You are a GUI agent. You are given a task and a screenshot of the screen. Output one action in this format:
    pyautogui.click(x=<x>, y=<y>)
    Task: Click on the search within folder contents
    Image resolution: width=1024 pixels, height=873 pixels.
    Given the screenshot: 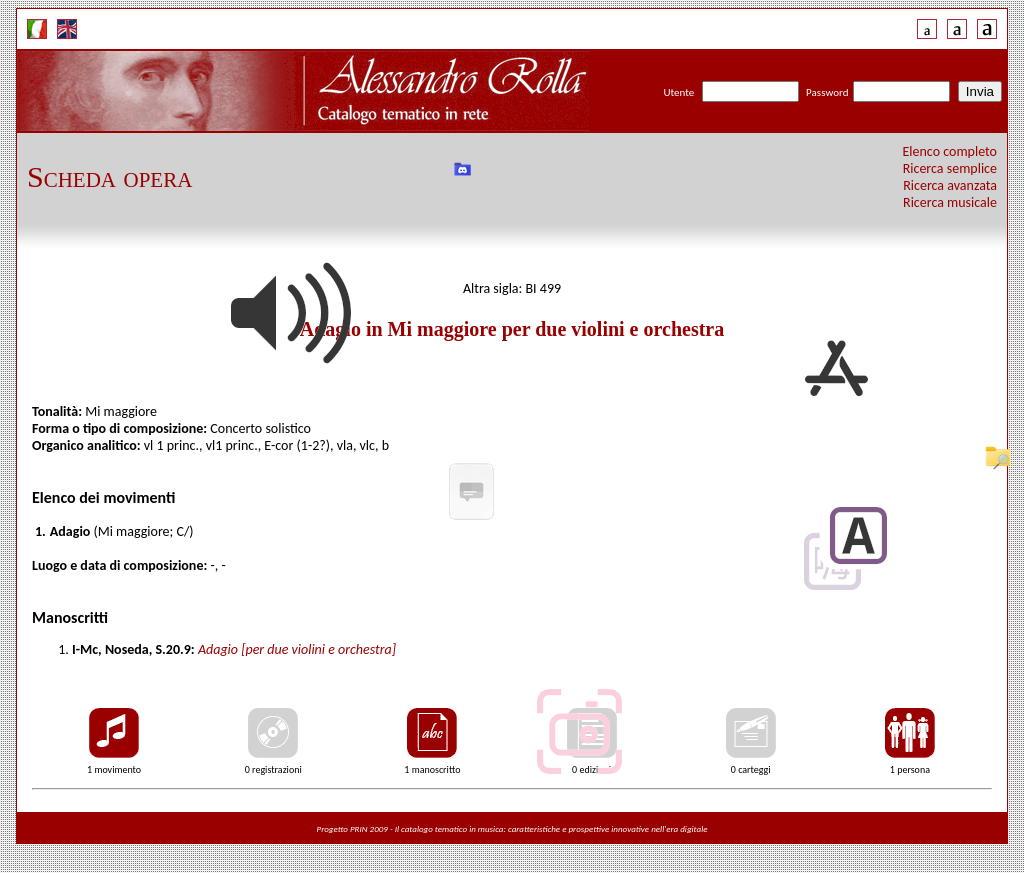 What is the action you would take?
    pyautogui.click(x=998, y=457)
    